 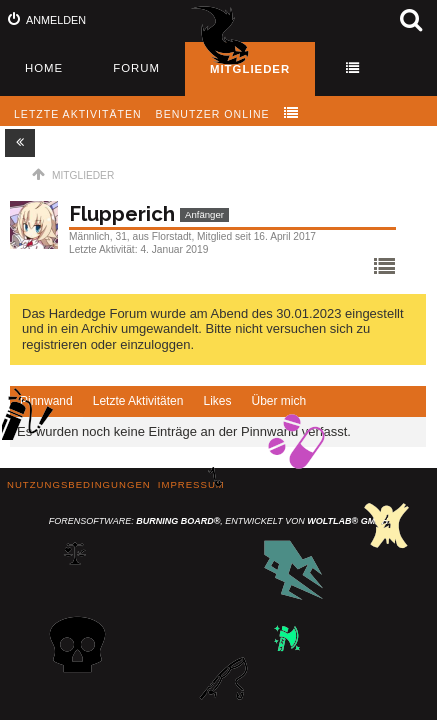 What do you see at coordinates (75, 553) in the screenshot?
I see `balance between love and nature` at bounding box center [75, 553].